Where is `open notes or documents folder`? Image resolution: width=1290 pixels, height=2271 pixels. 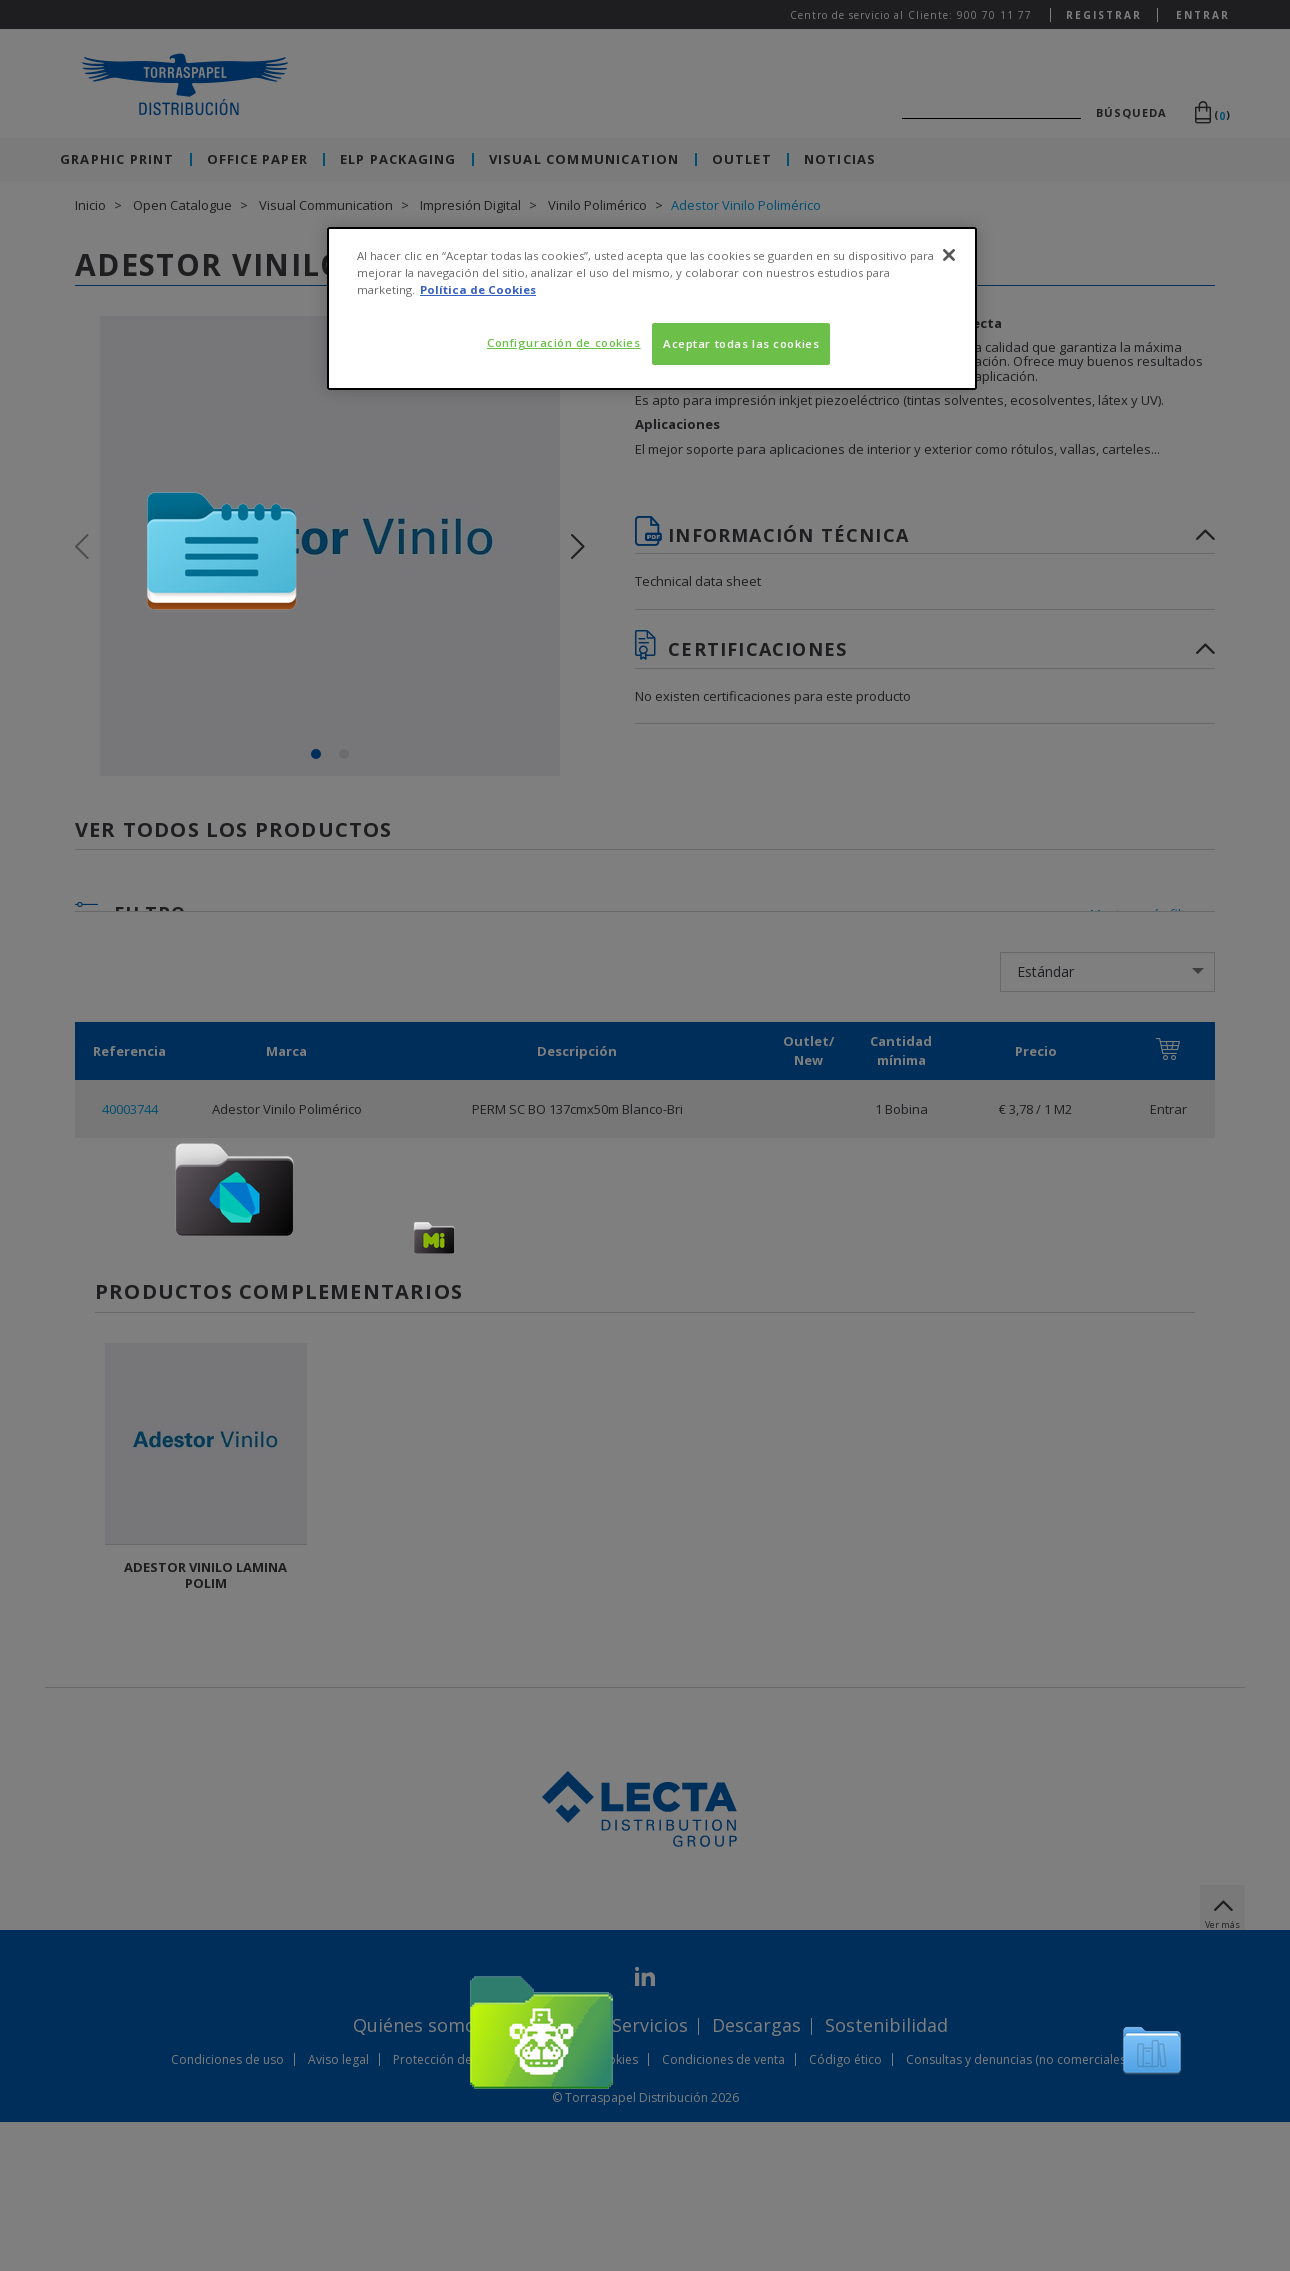 open notes or documents folder is located at coordinates (221, 555).